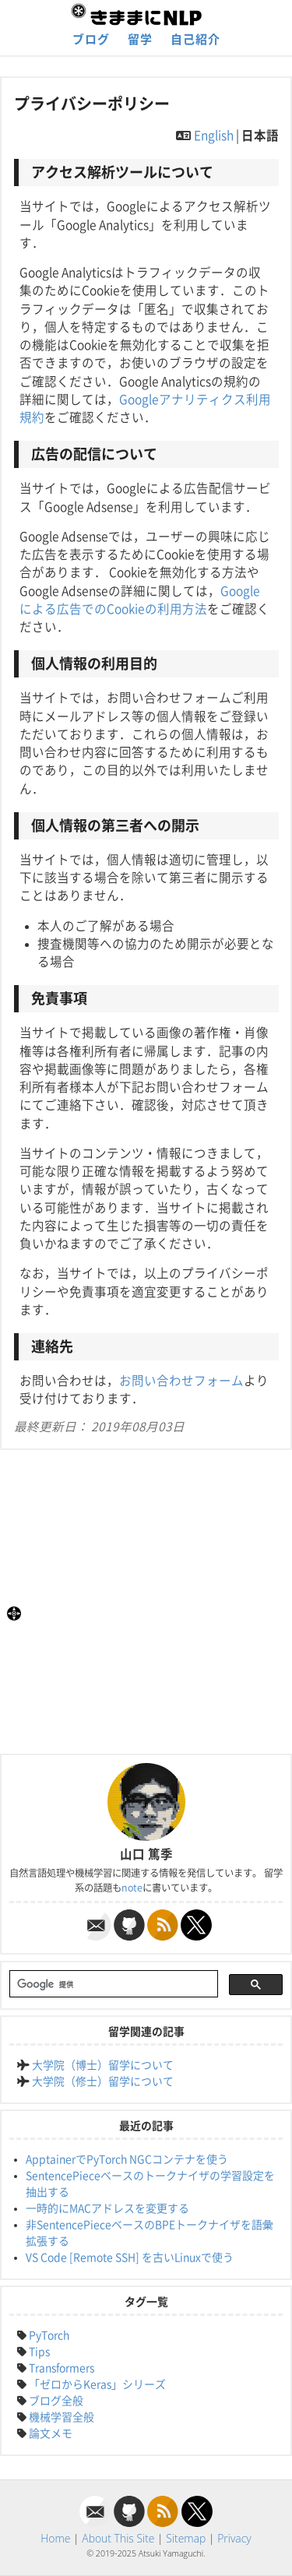  I want to click on anteater character or avatar icon, so click(132, 1830).